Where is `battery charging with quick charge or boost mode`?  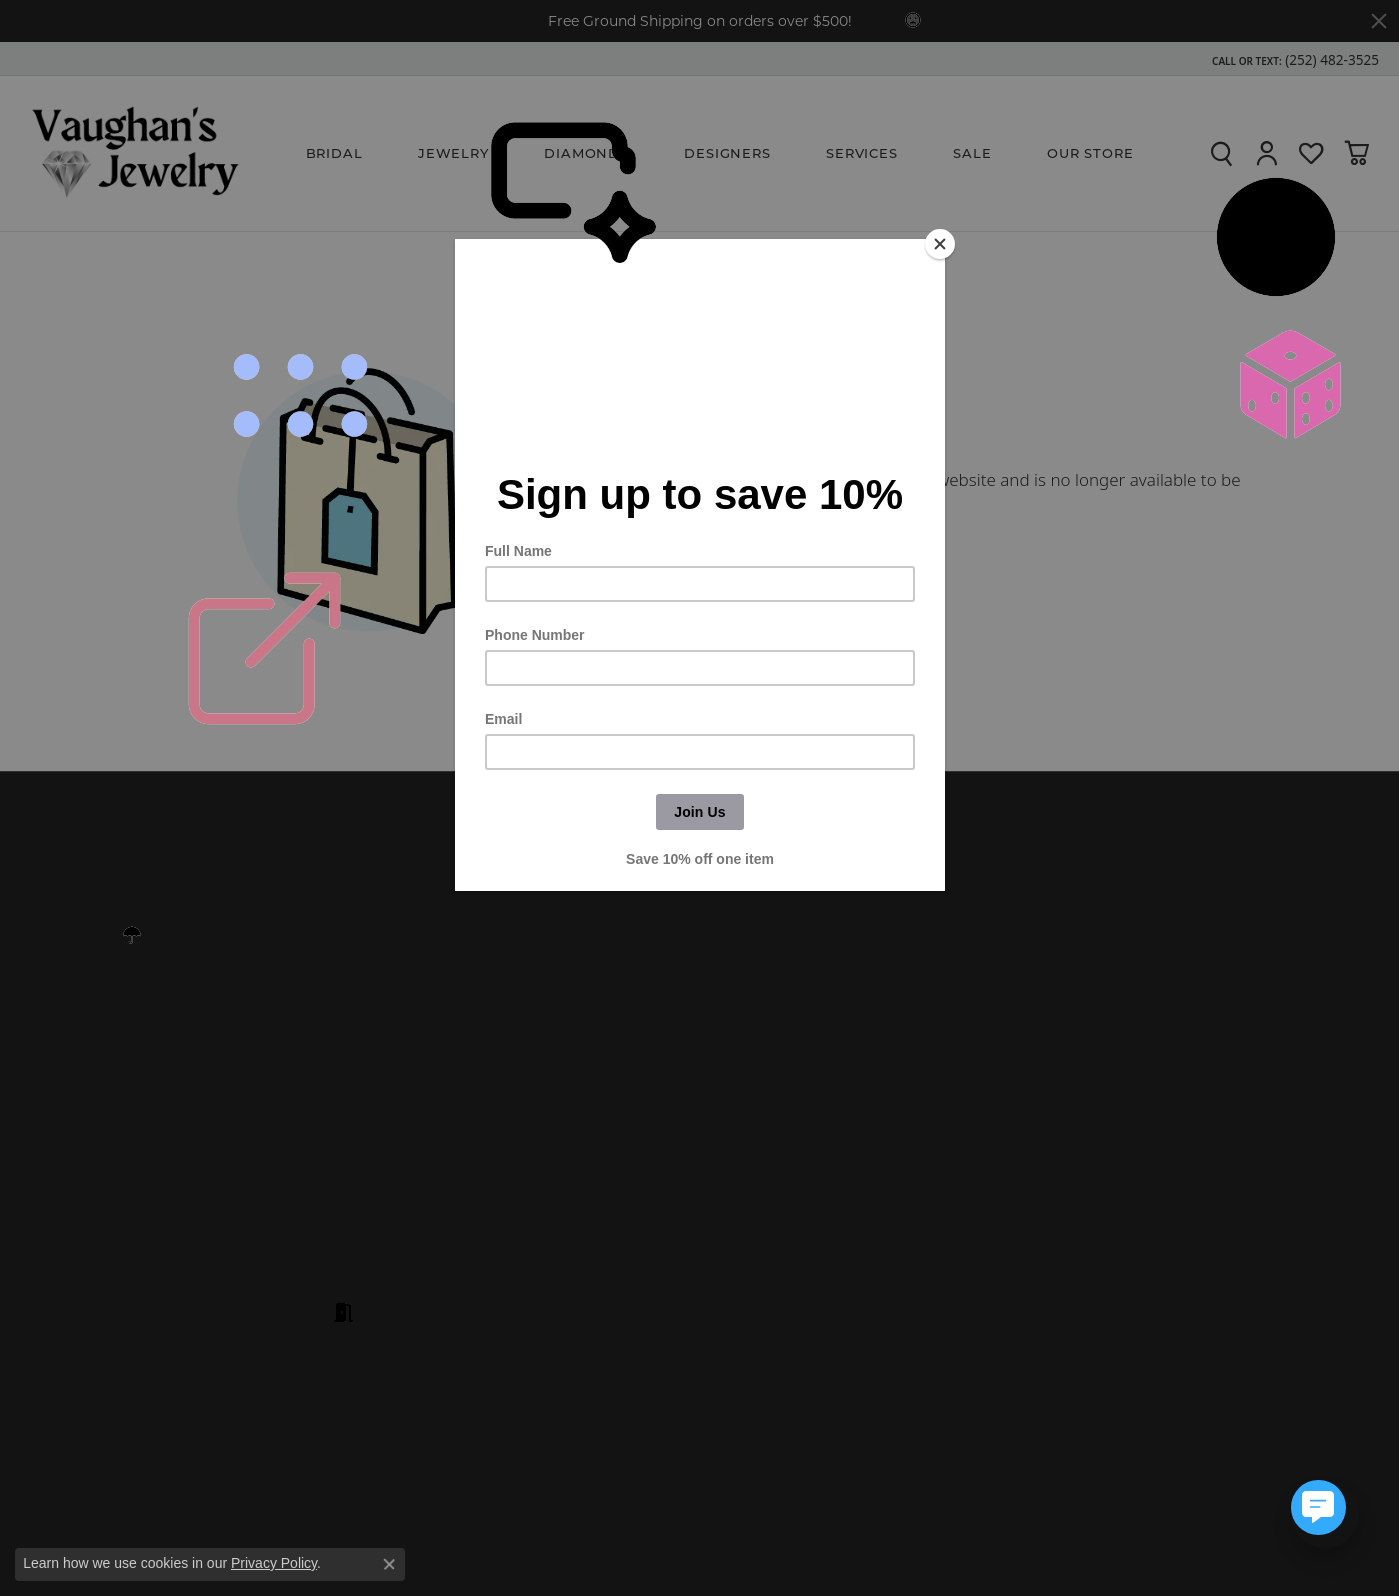
battery charging with quick charge or boost mode is located at coordinates (563, 170).